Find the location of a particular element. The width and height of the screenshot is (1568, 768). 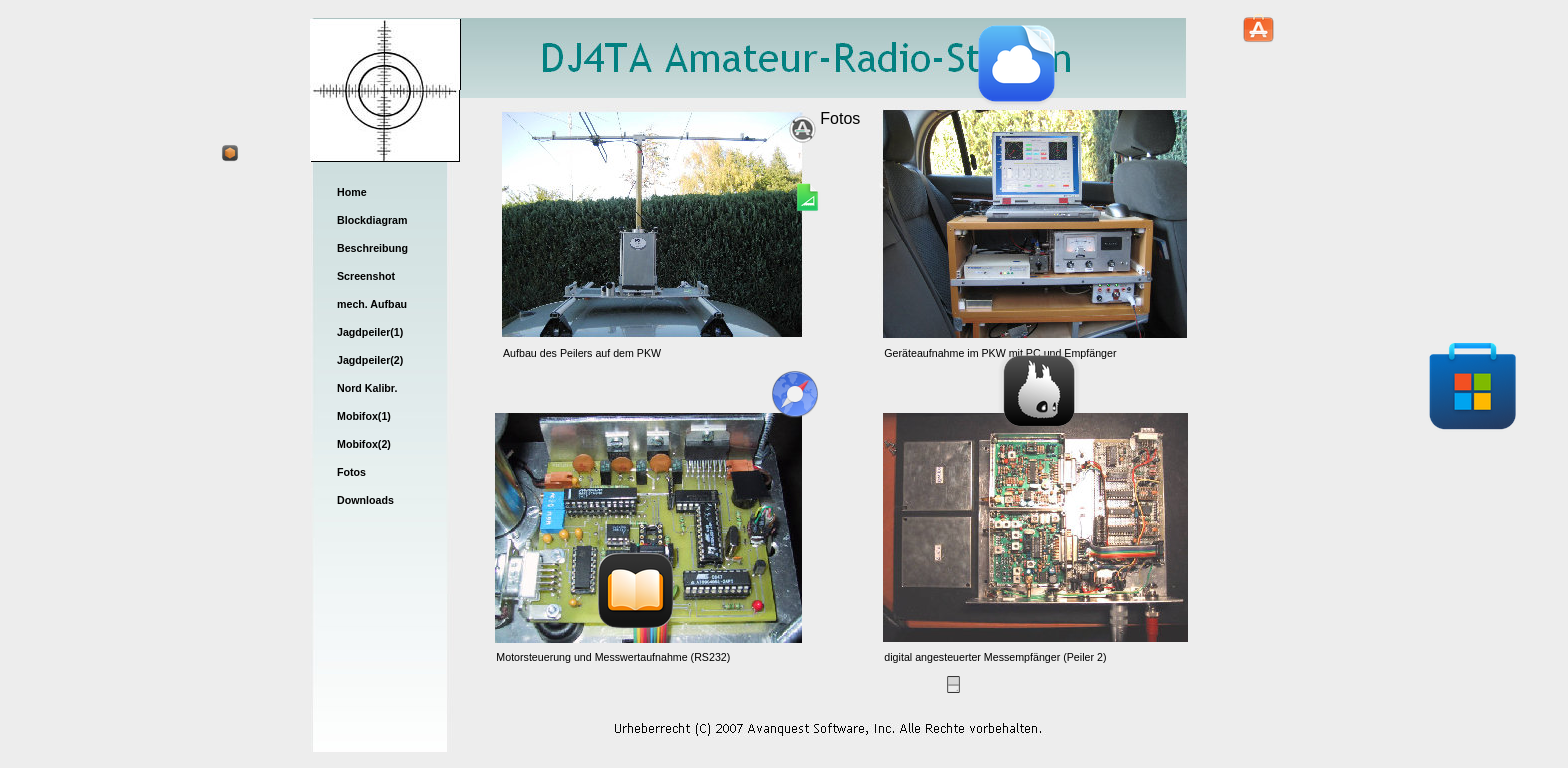

open the epiphany web browser is located at coordinates (795, 394).